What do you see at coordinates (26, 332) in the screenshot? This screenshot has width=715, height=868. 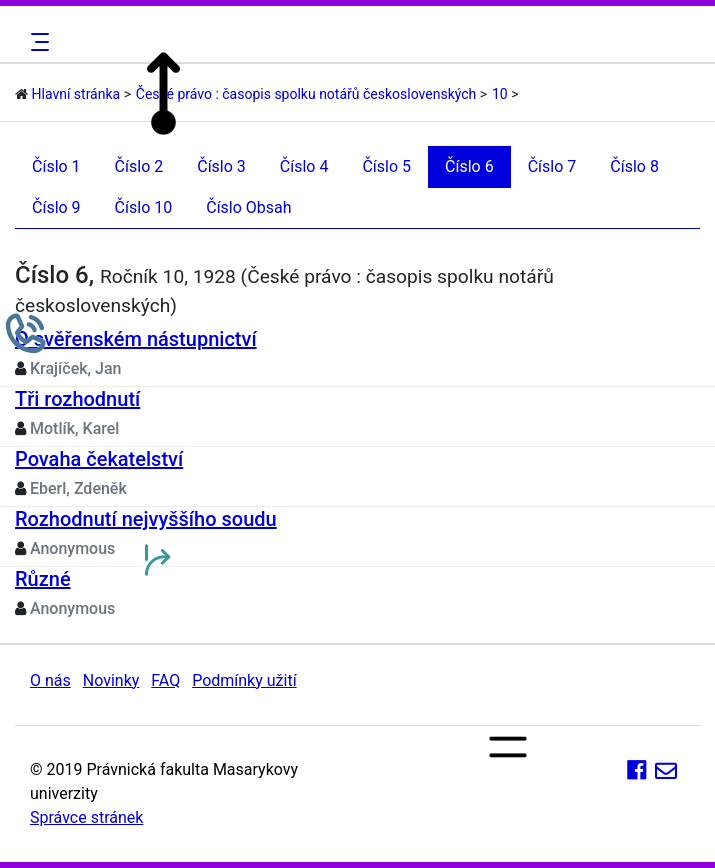 I see `make a phone call` at bounding box center [26, 332].